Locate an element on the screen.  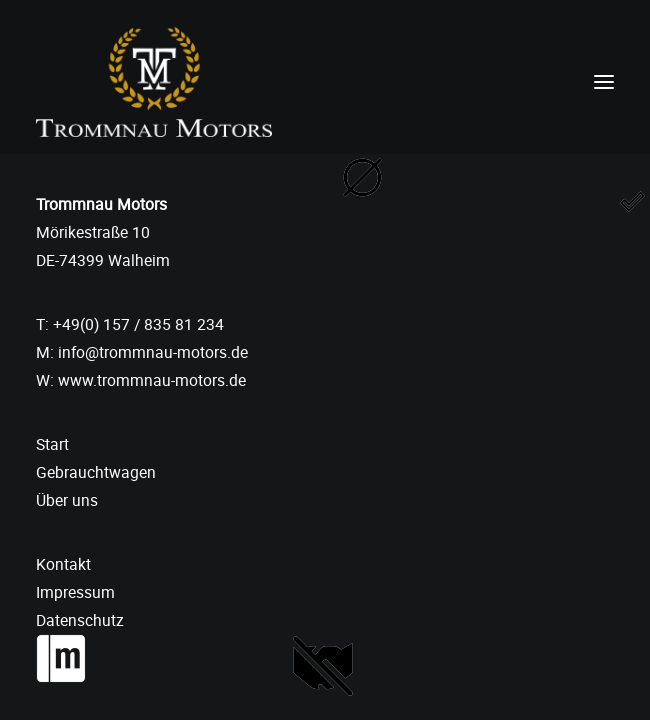
task completed successfully is located at coordinates (632, 201).